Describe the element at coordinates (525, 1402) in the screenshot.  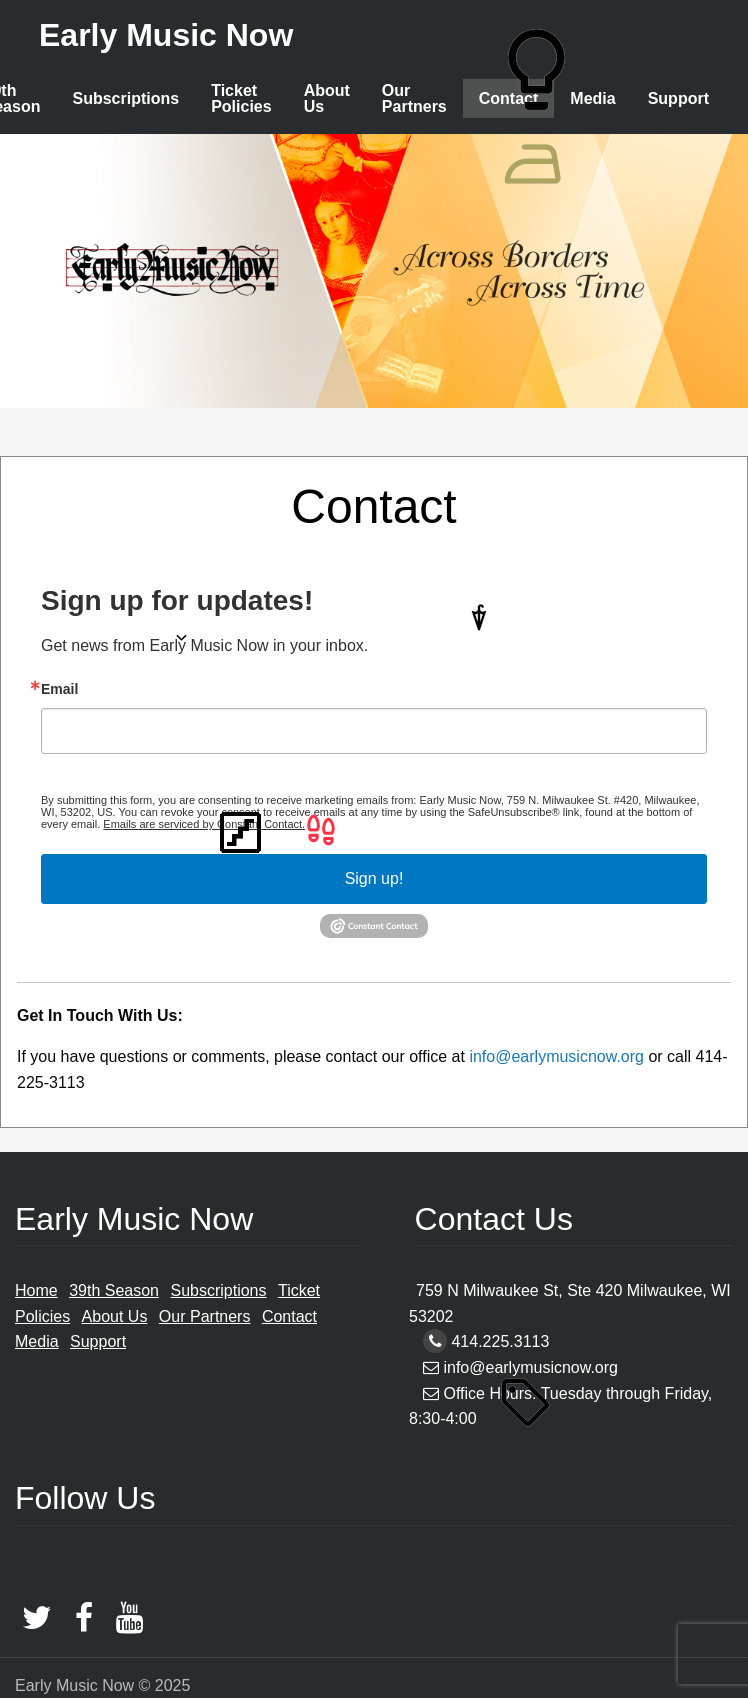
I see `add or view tags for an item` at that location.